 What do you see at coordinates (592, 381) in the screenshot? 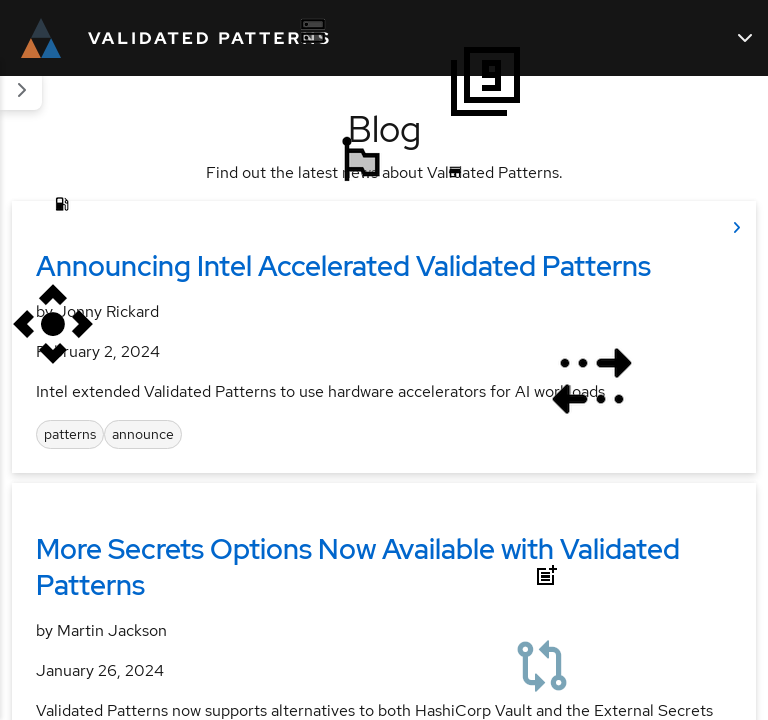
I see `view multiple stops on a route` at bounding box center [592, 381].